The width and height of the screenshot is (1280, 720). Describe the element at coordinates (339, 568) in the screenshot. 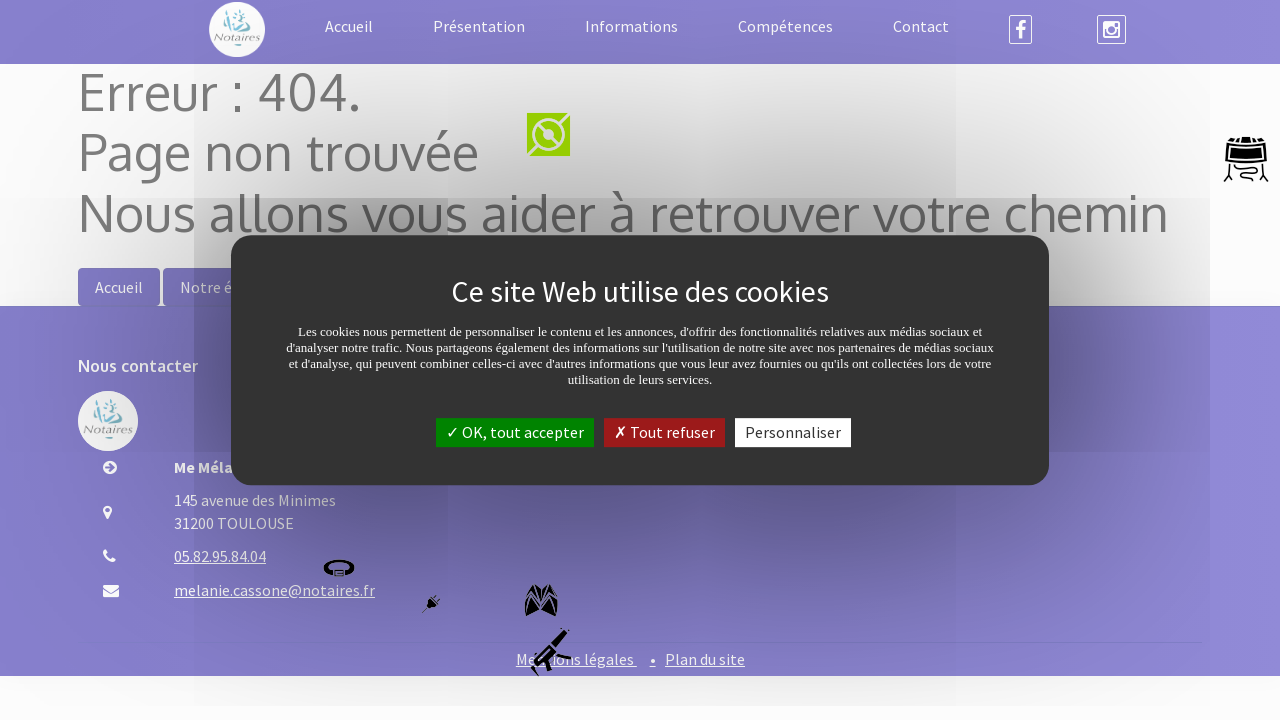

I see `equip or manage belt accessory` at that location.